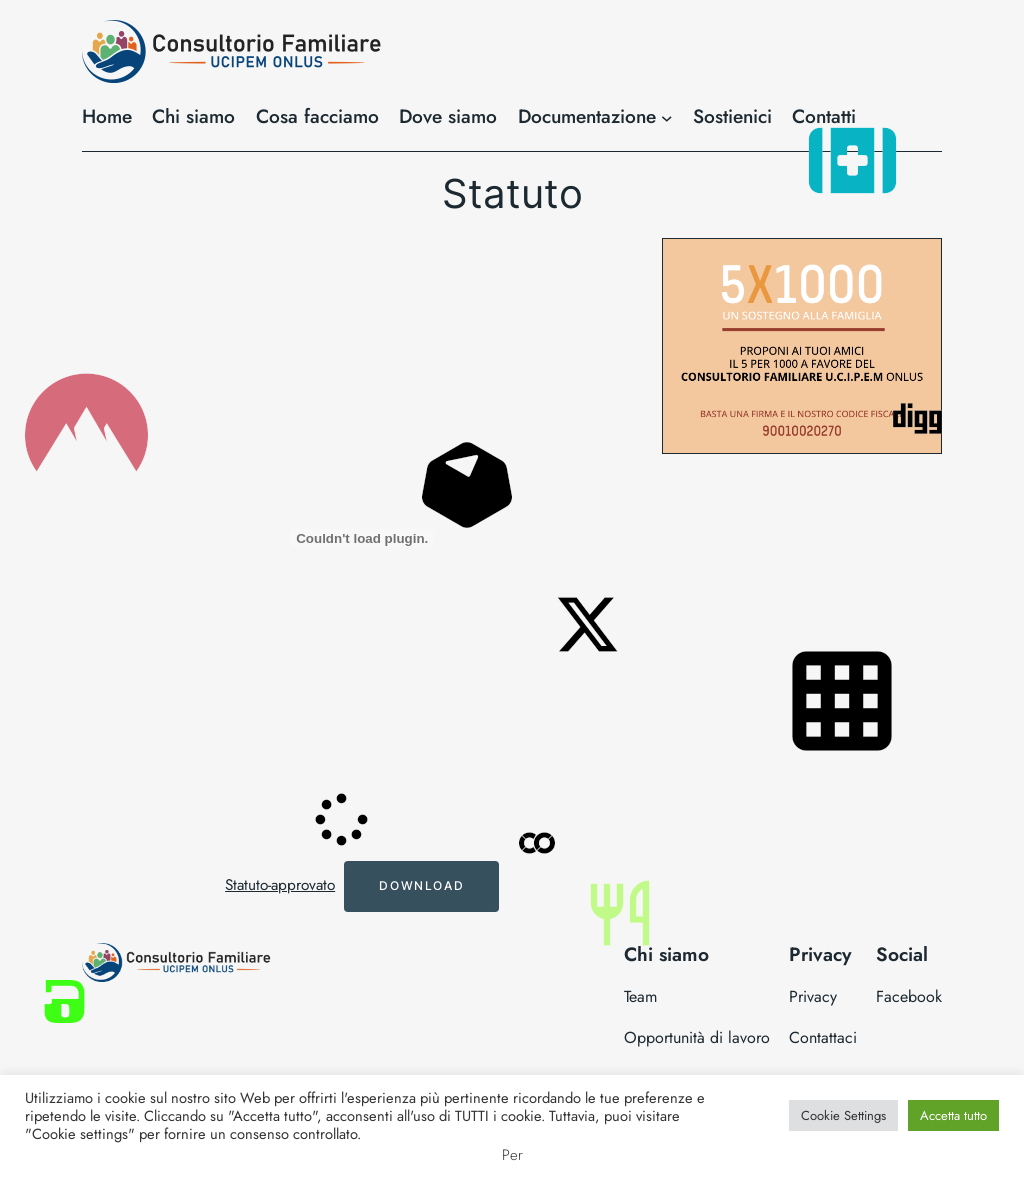  What do you see at coordinates (537, 843) in the screenshot?
I see `open google colab` at bounding box center [537, 843].